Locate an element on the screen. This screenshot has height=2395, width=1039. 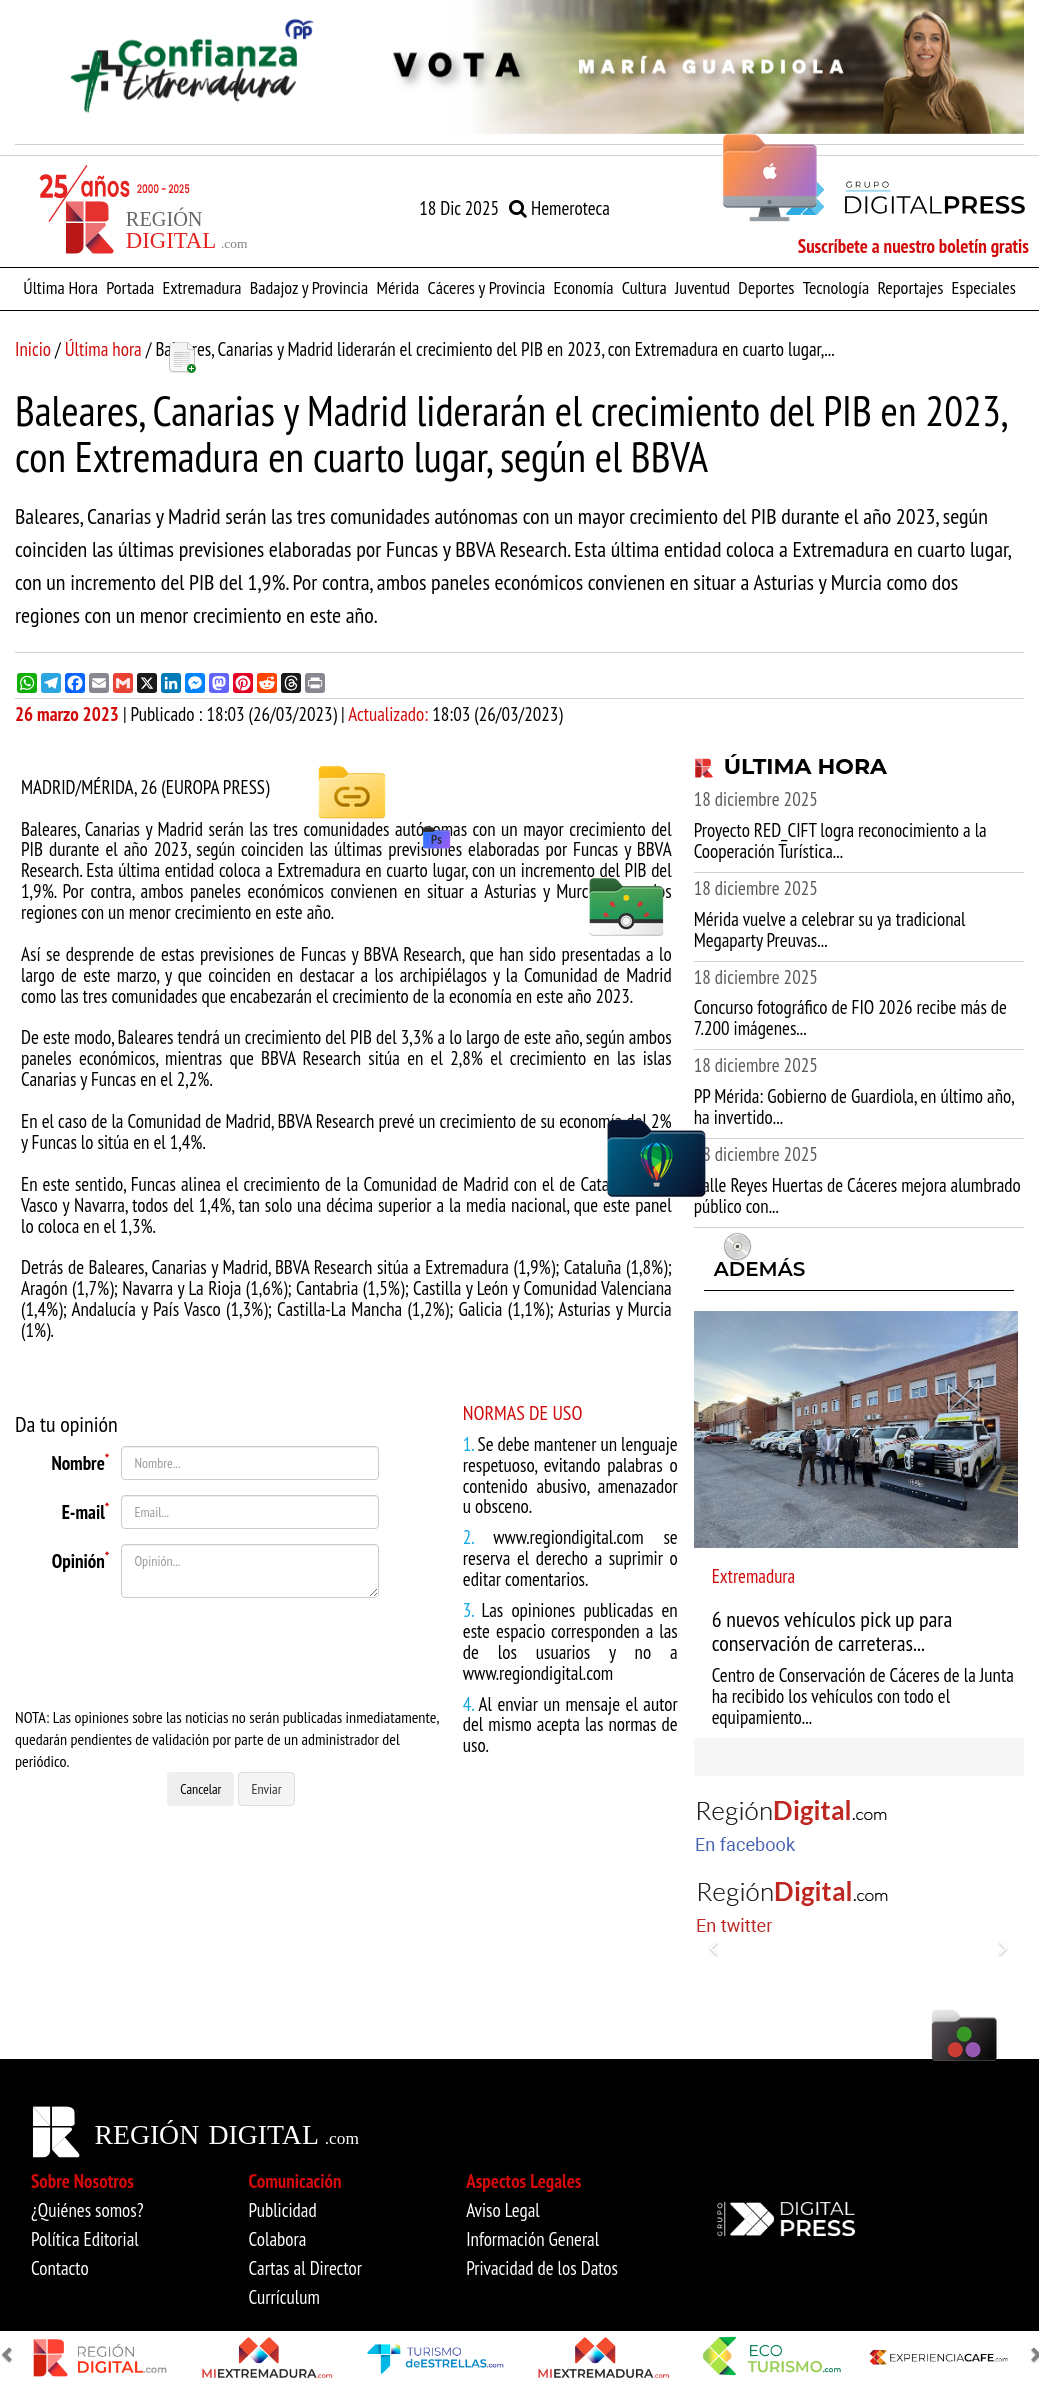
open folder containing Adobe Photoshop files is located at coordinates (436, 838).